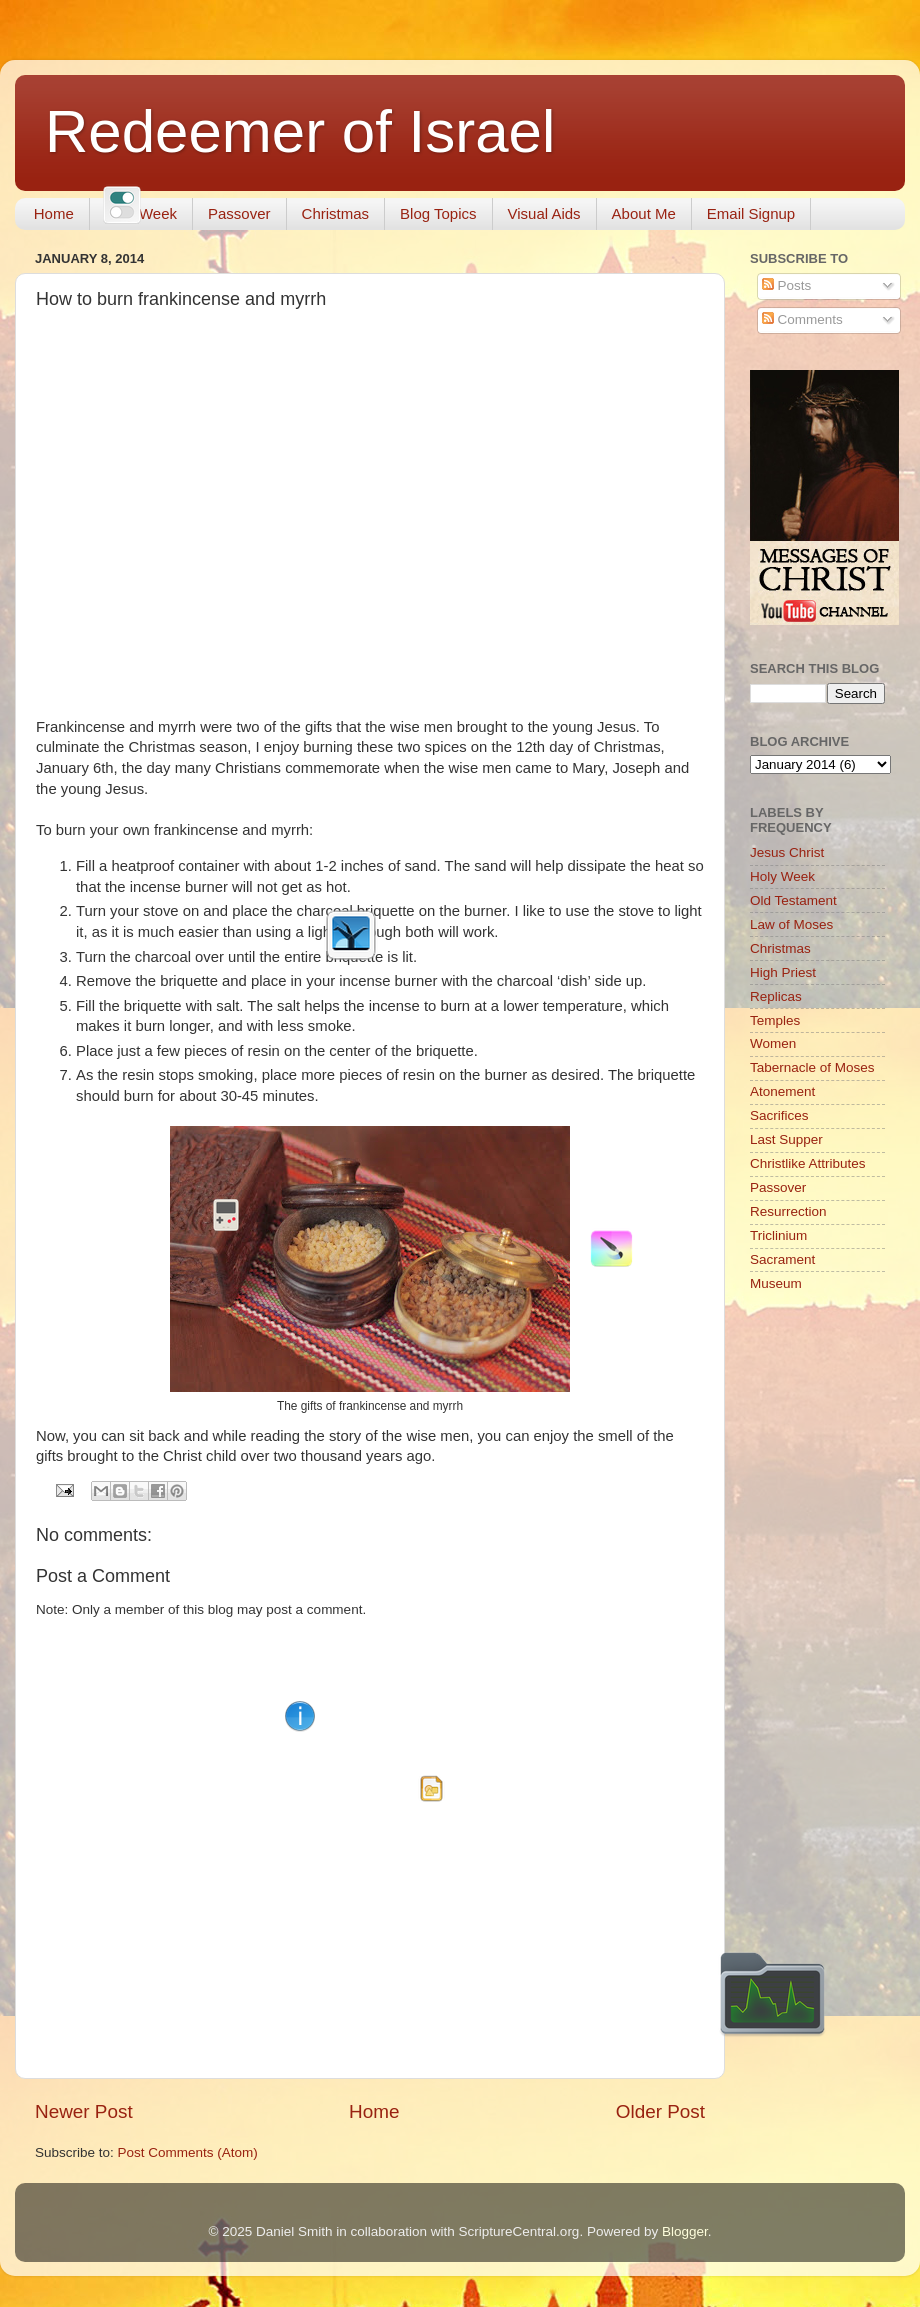 The height and width of the screenshot is (2307, 920). I want to click on open a graphics template file, so click(431, 1788).